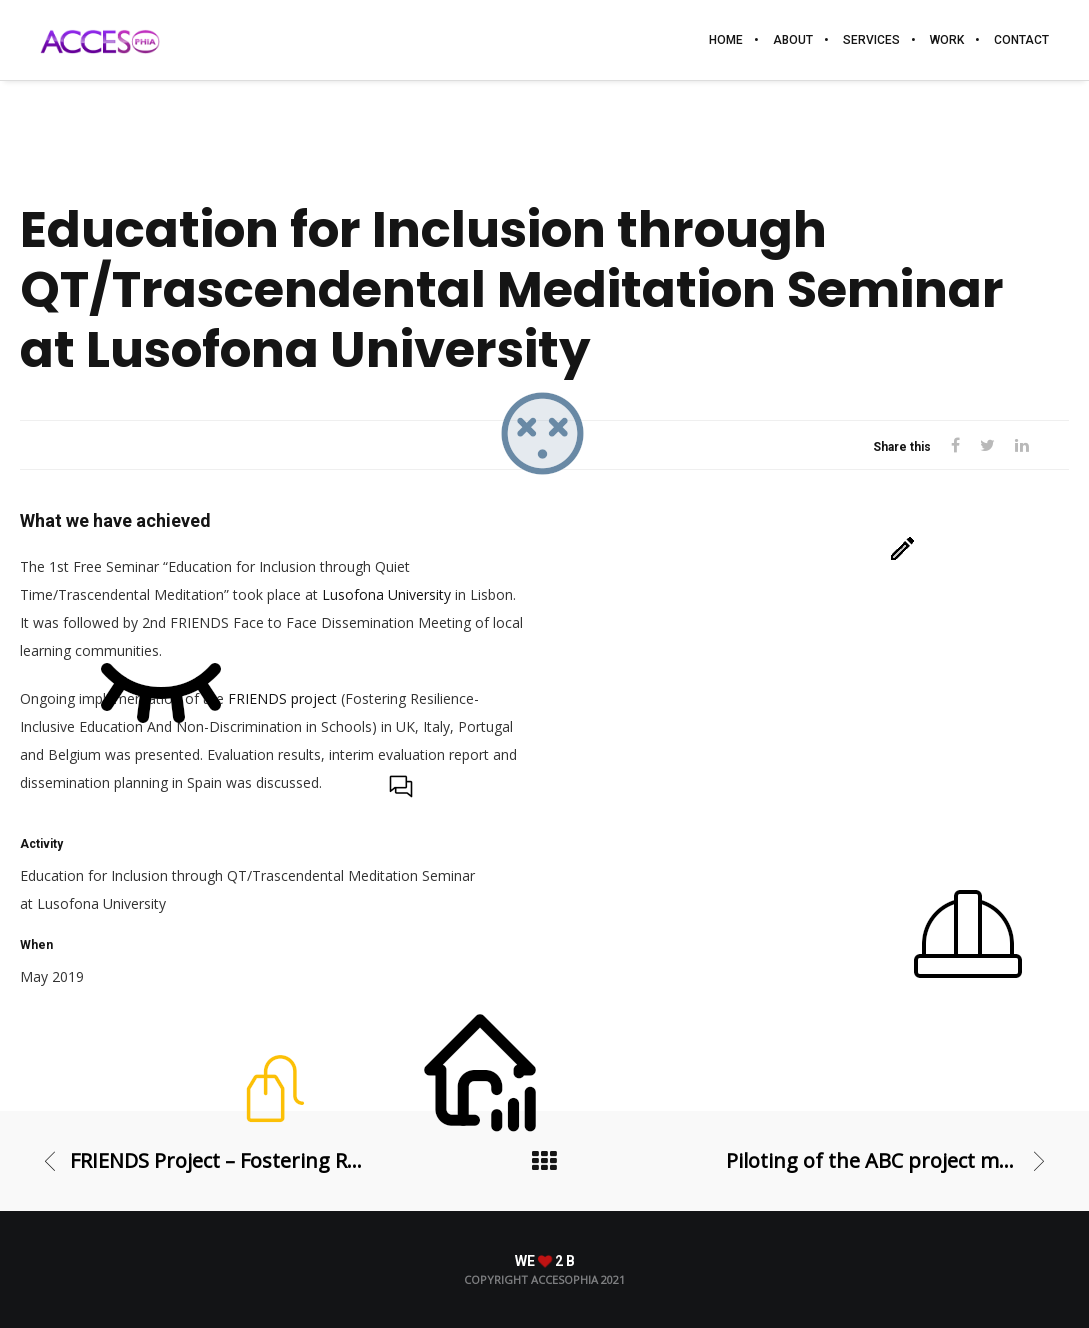  What do you see at coordinates (902, 548) in the screenshot?
I see `edit or modify content` at bounding box center [902, 548].